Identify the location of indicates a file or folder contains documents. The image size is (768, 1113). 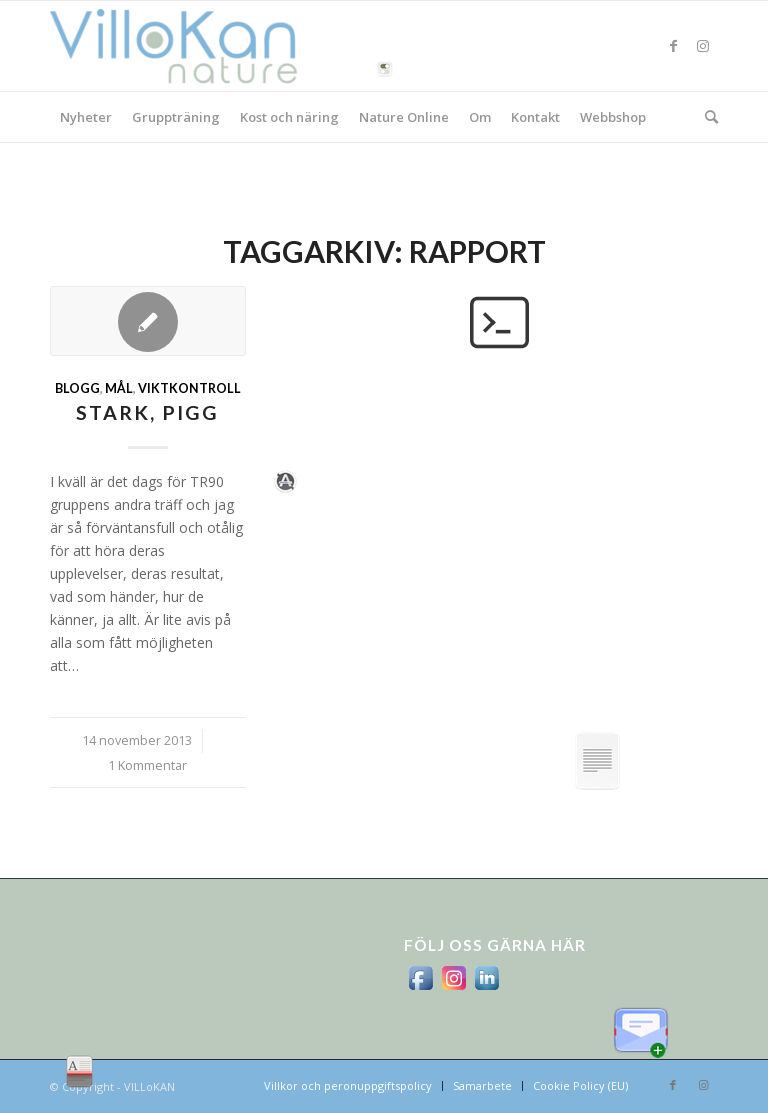
(597, 760).